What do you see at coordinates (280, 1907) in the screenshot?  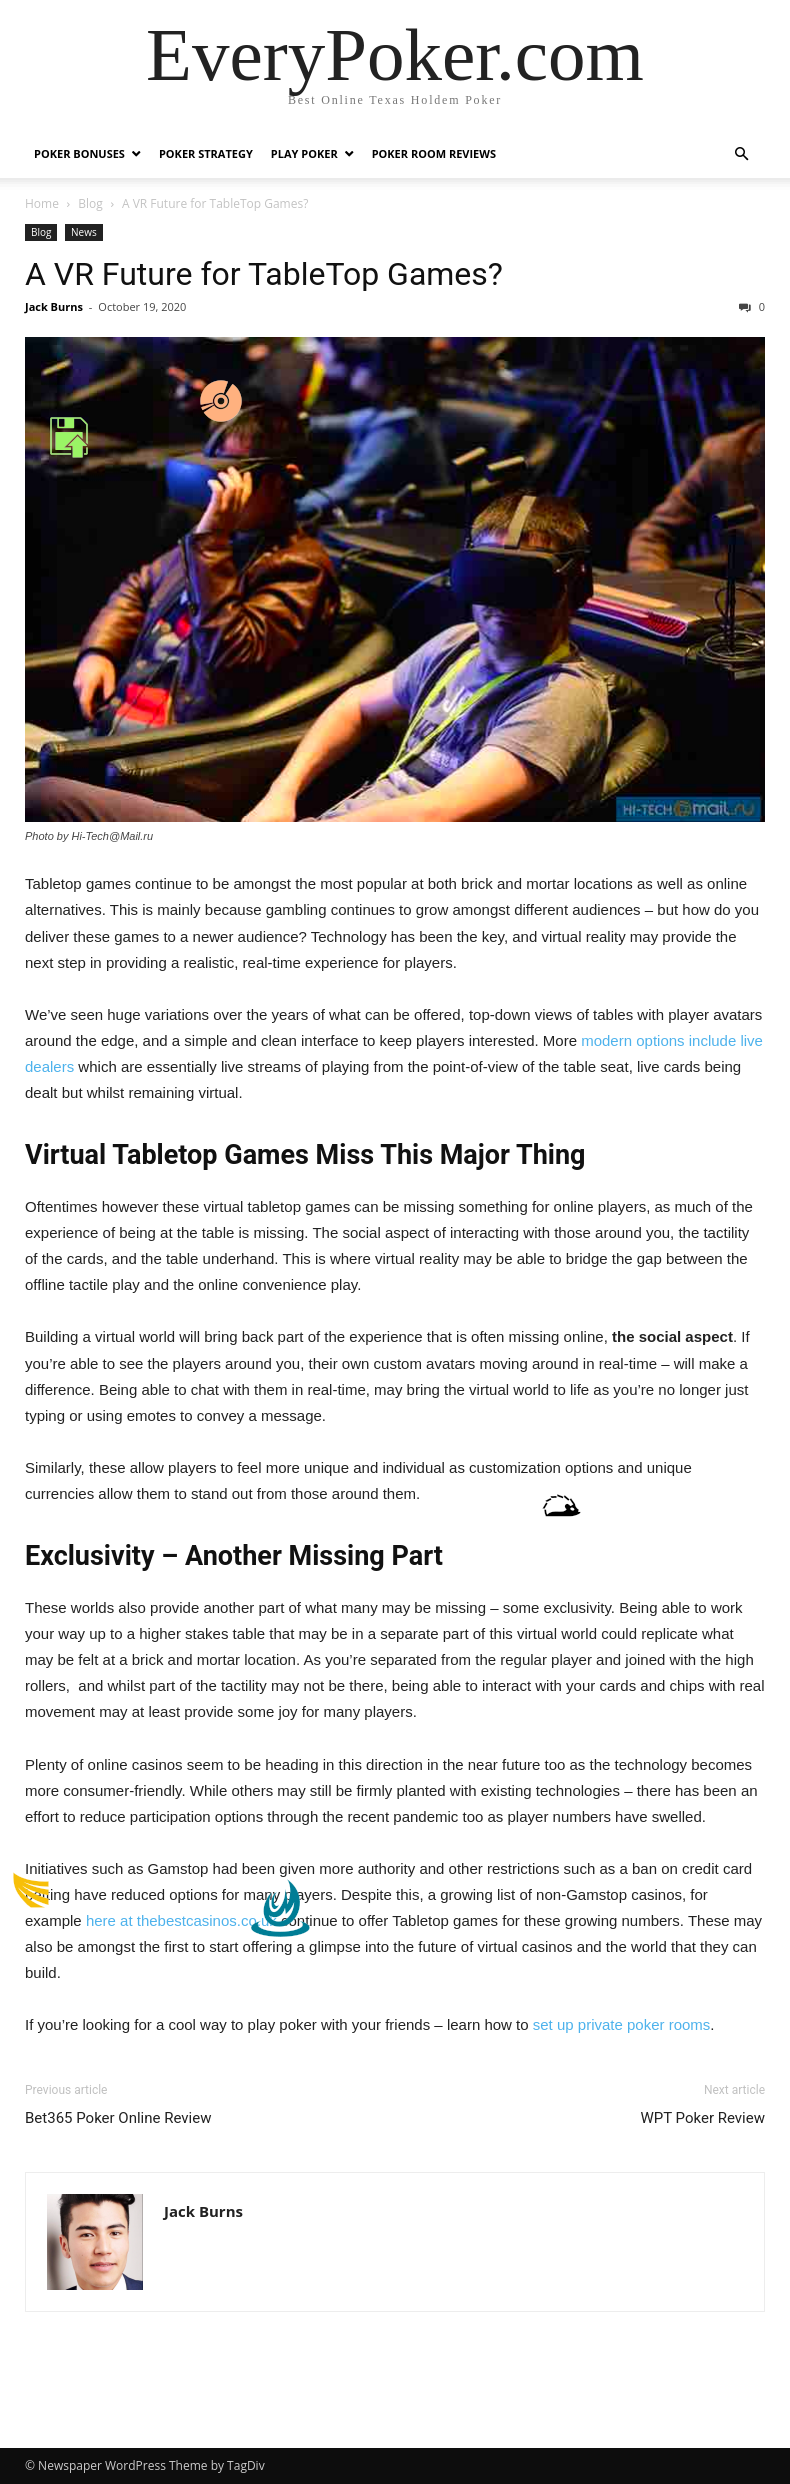 I see `indicates a fire hazard or danger zone` at bounding box center [280, 1907].